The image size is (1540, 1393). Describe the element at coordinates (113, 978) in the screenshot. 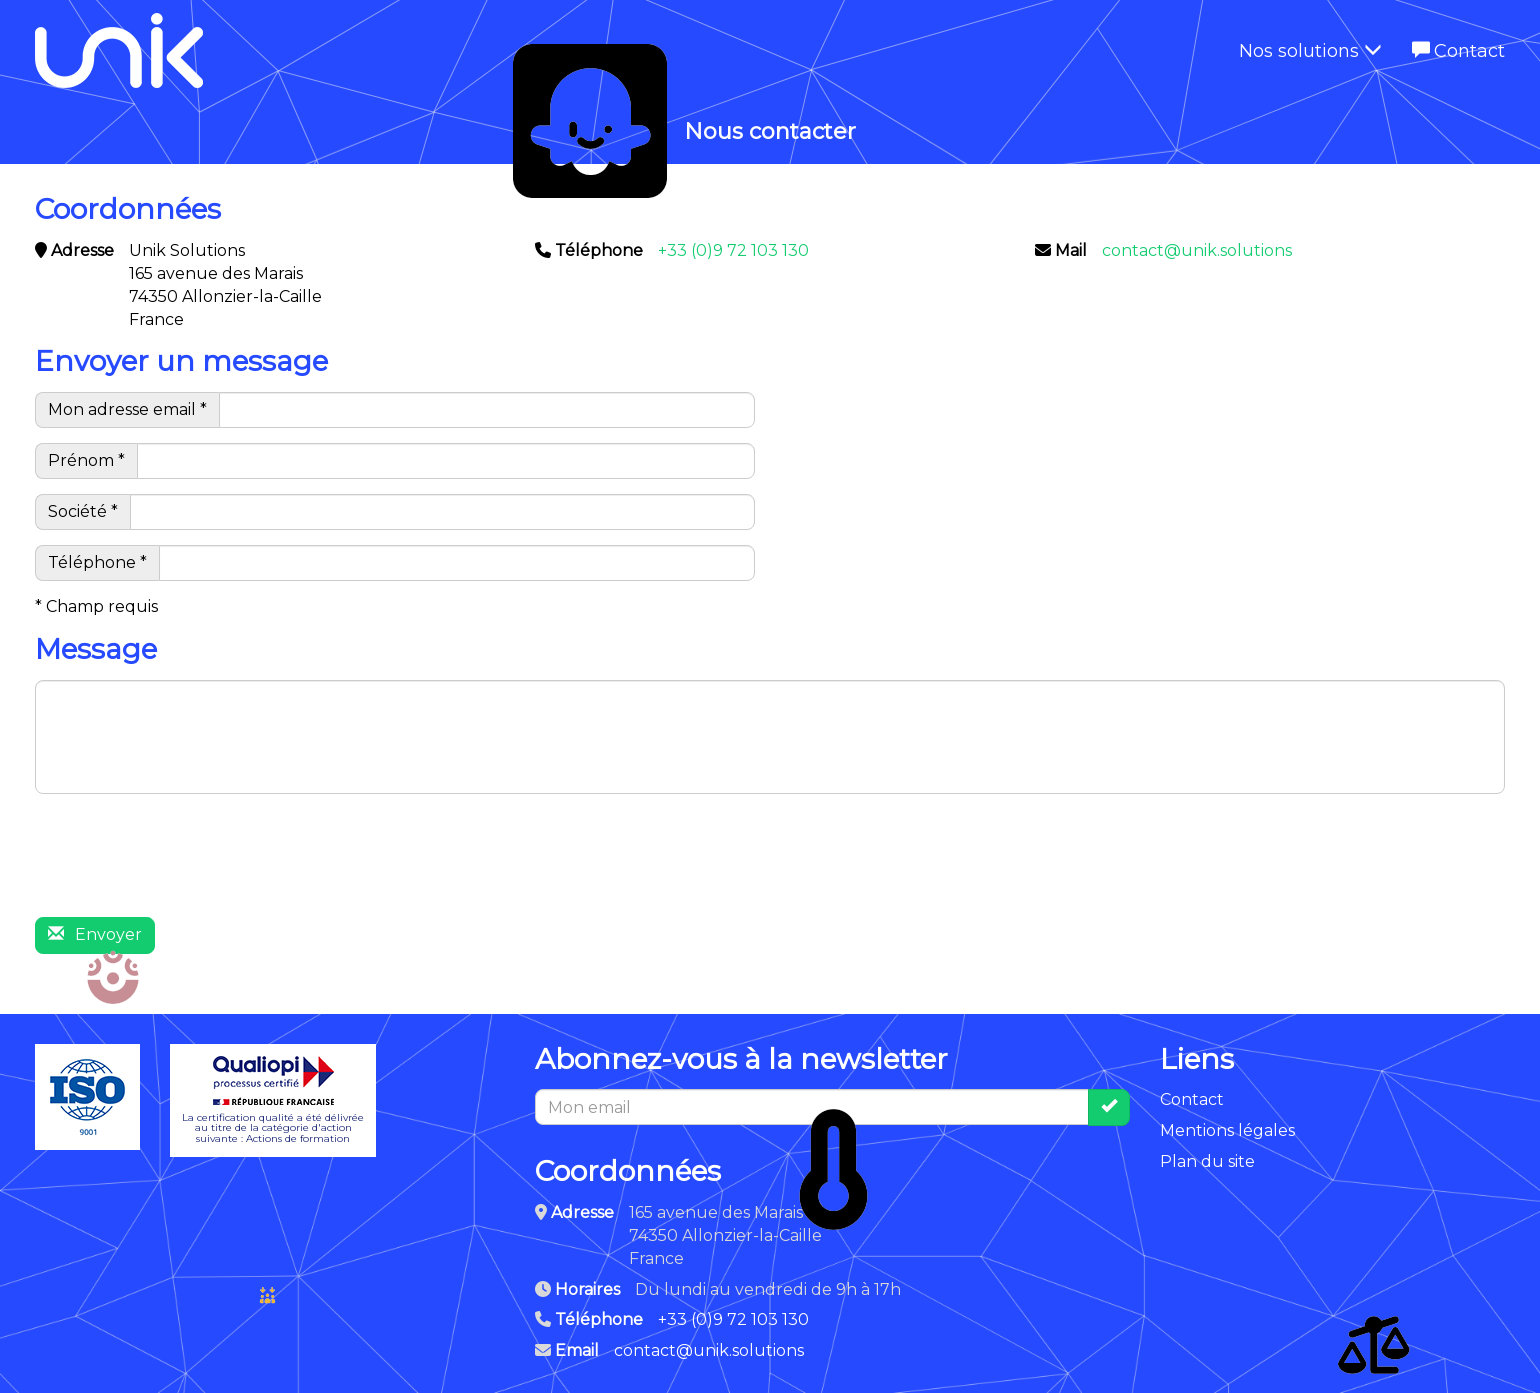

I see `open screenpal screen recording app` at that location.